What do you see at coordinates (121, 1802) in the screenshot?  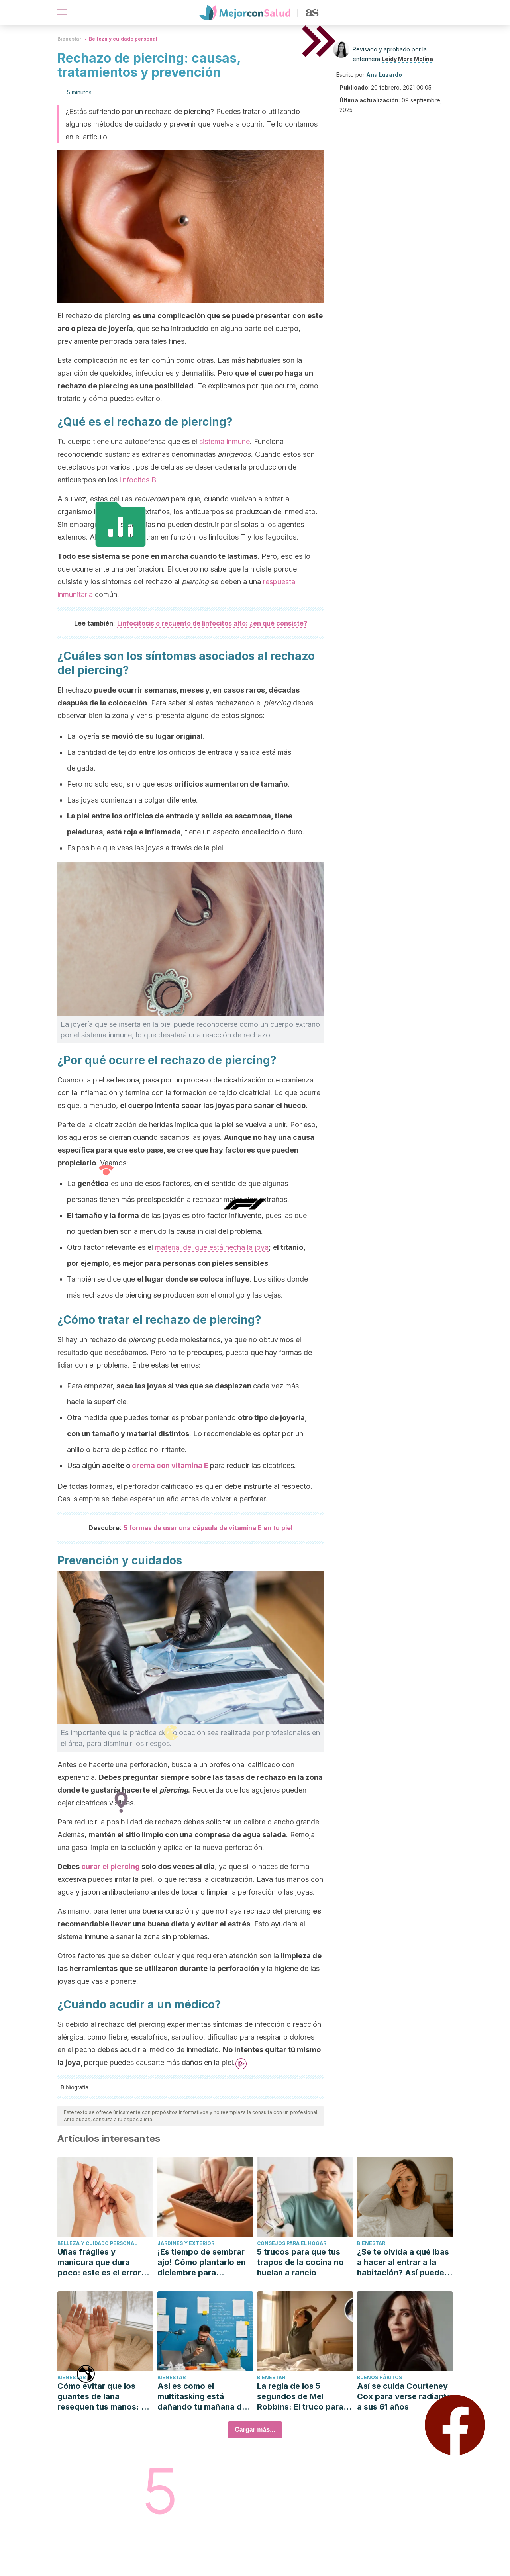 I see `open the glovo delivery app` at bounding box center [121, 1802].